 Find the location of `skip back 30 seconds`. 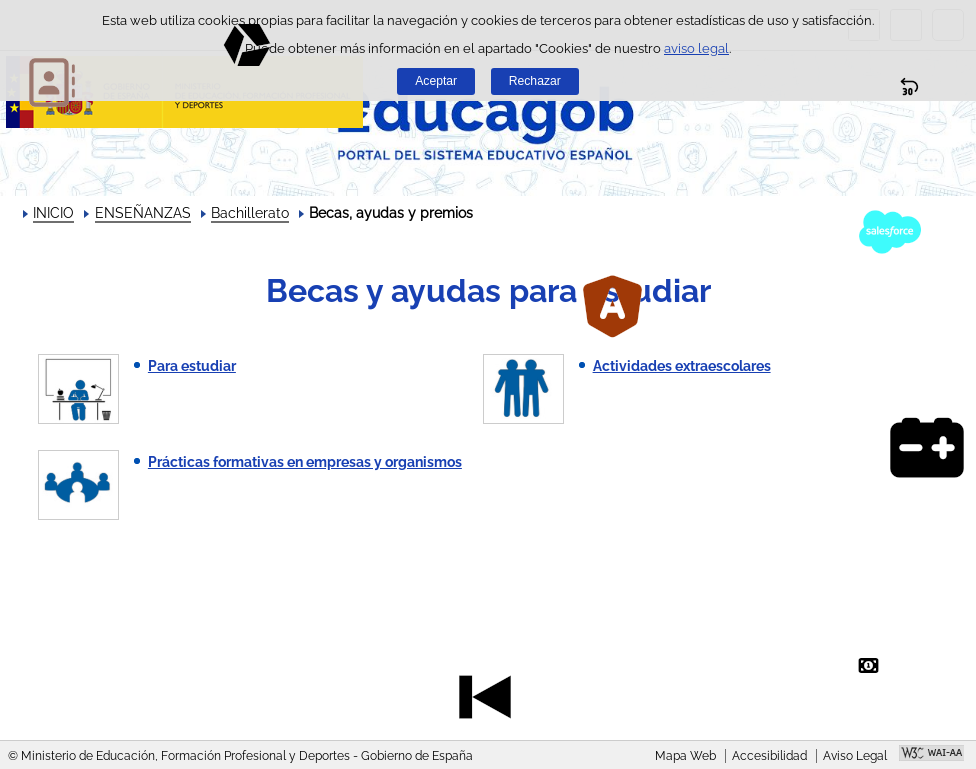

skip back 30 seconds is located at coordinates (909, 87).